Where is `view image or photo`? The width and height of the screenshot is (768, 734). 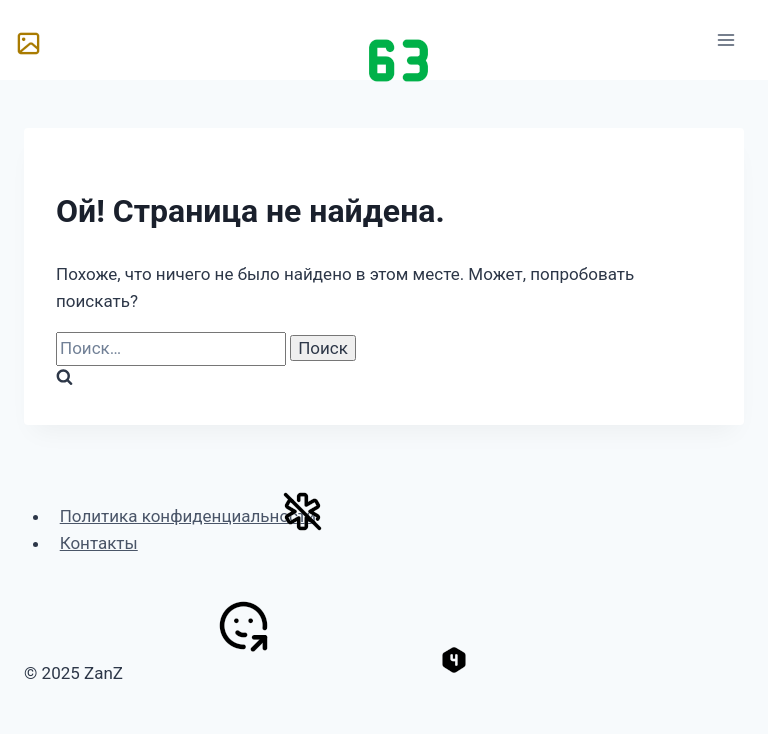 view image or photo is located at coordinates (28, 43).